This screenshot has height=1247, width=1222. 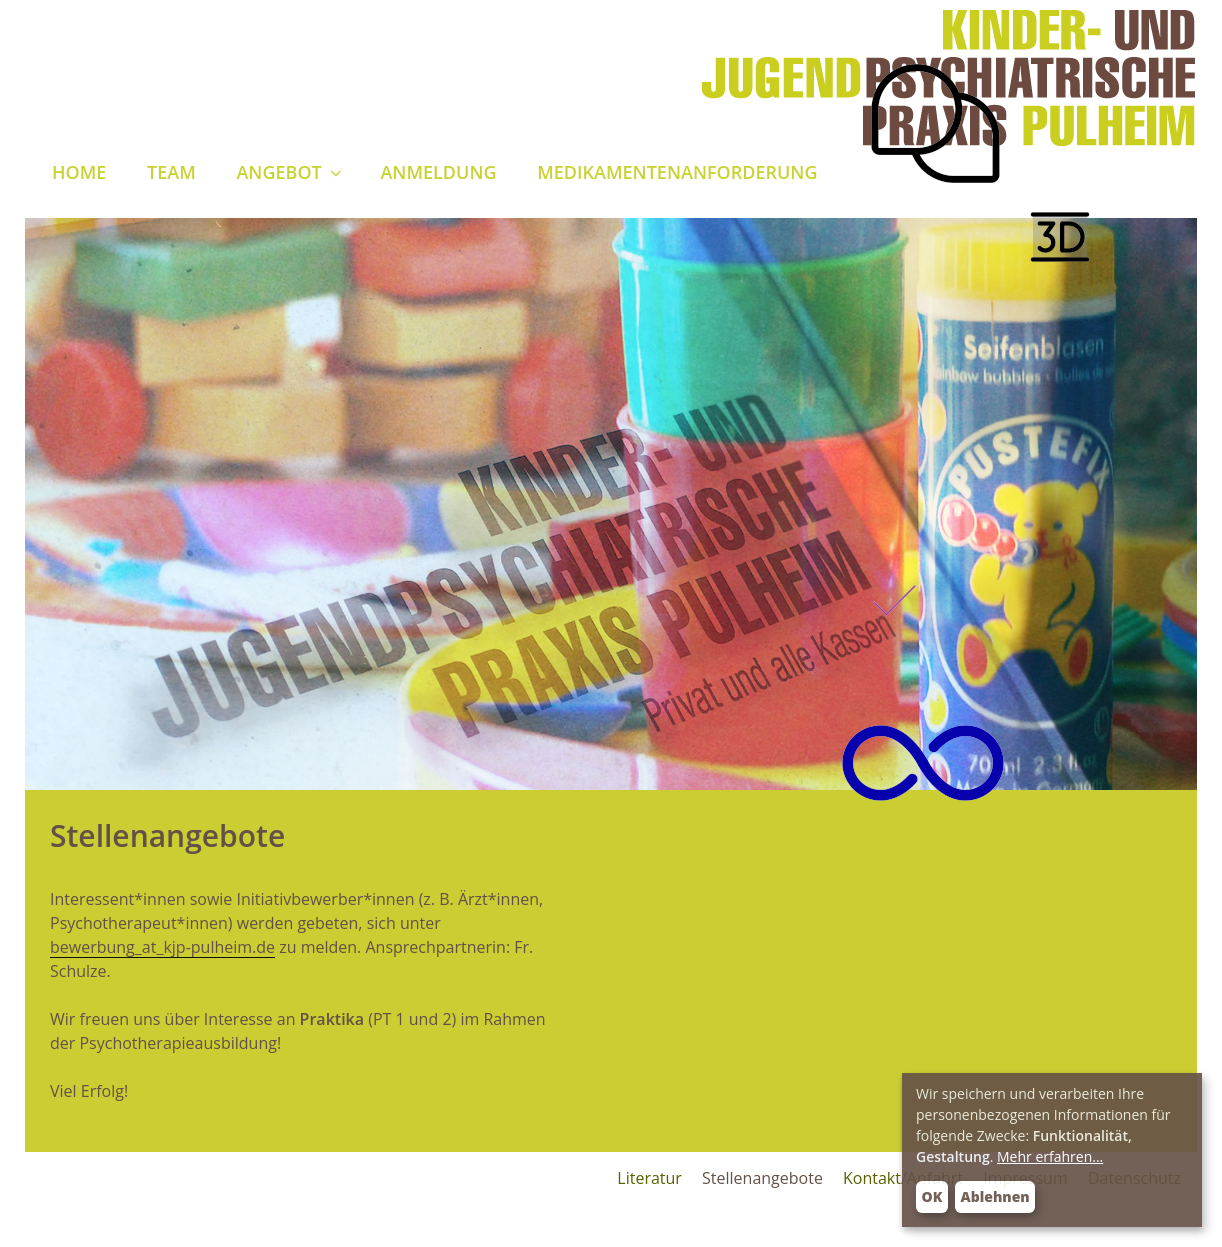 I want to click on switch to 3D view mode, so click(x=1060, y=237).